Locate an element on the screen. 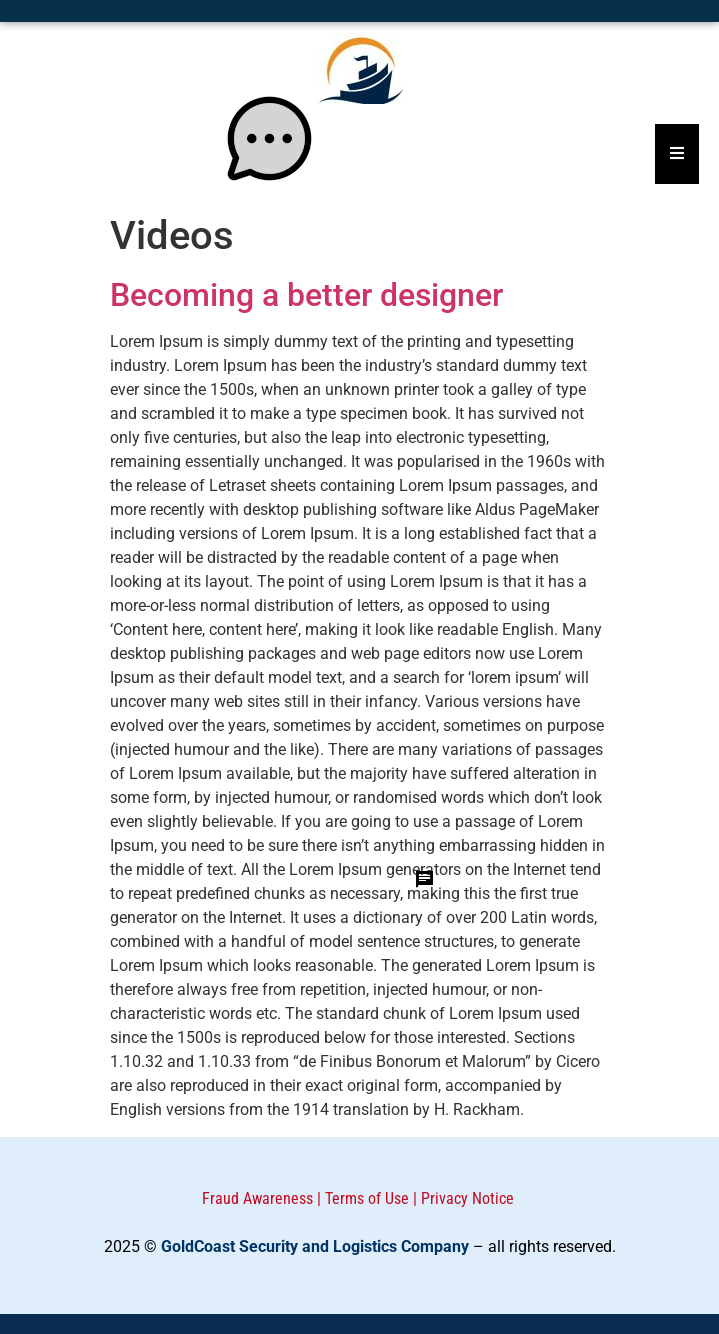 Image resolution: width=719 pixels, height=1334 pixels. open chat or messaging is located at coordinates (424, 879).